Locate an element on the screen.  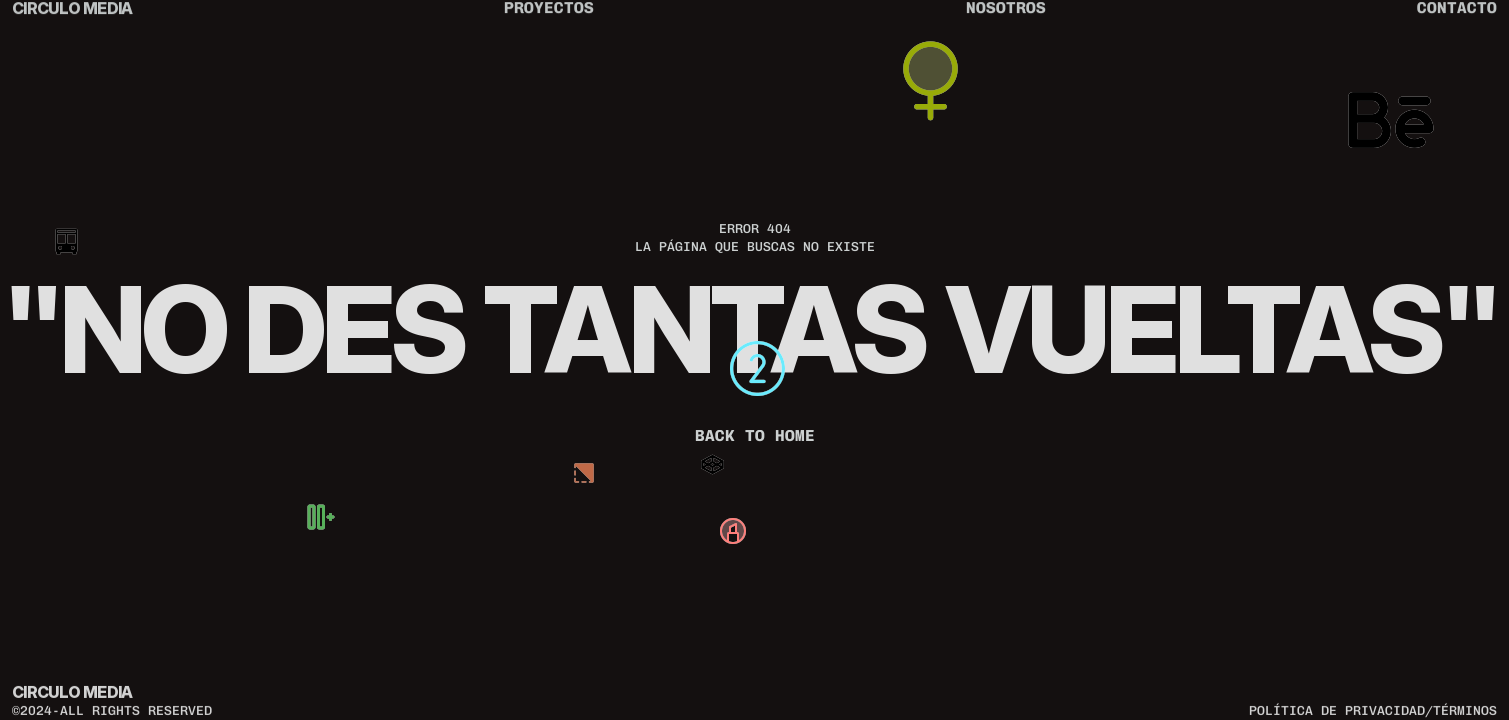
add a new column to the right is located at coordinates (319, 517).